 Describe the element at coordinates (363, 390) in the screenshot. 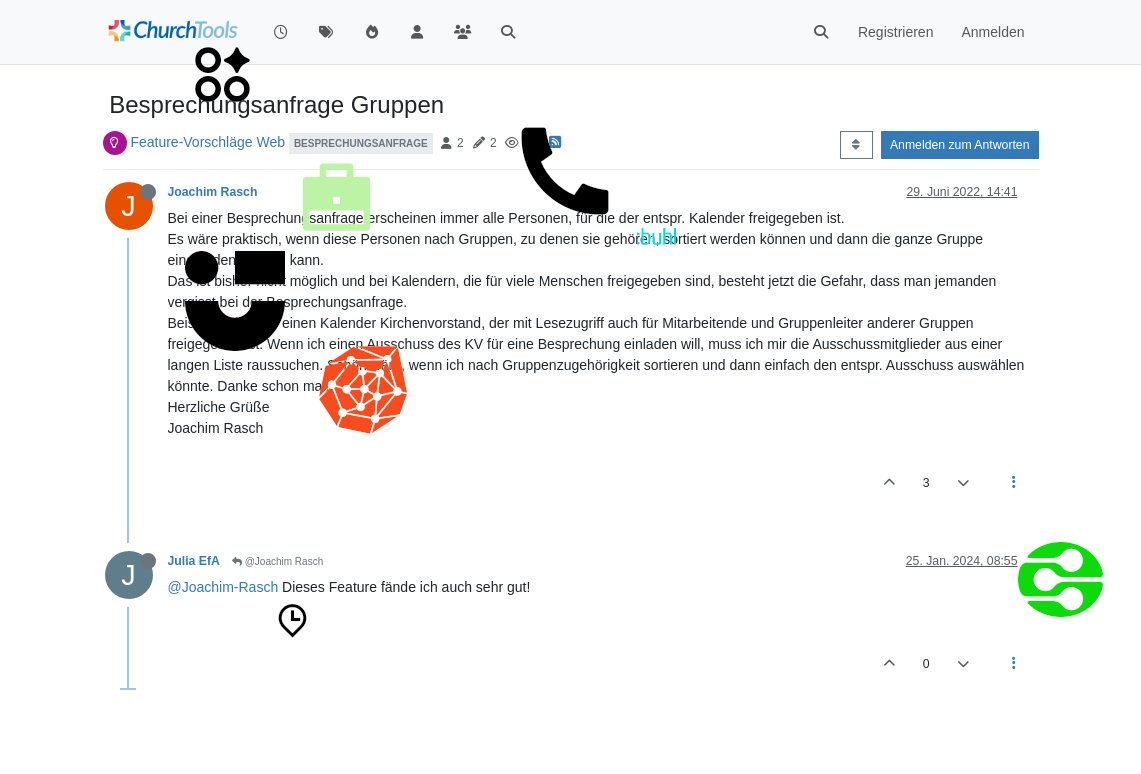

I see `link to PyG (PyTorch Geometric) library or documentation` at that location.